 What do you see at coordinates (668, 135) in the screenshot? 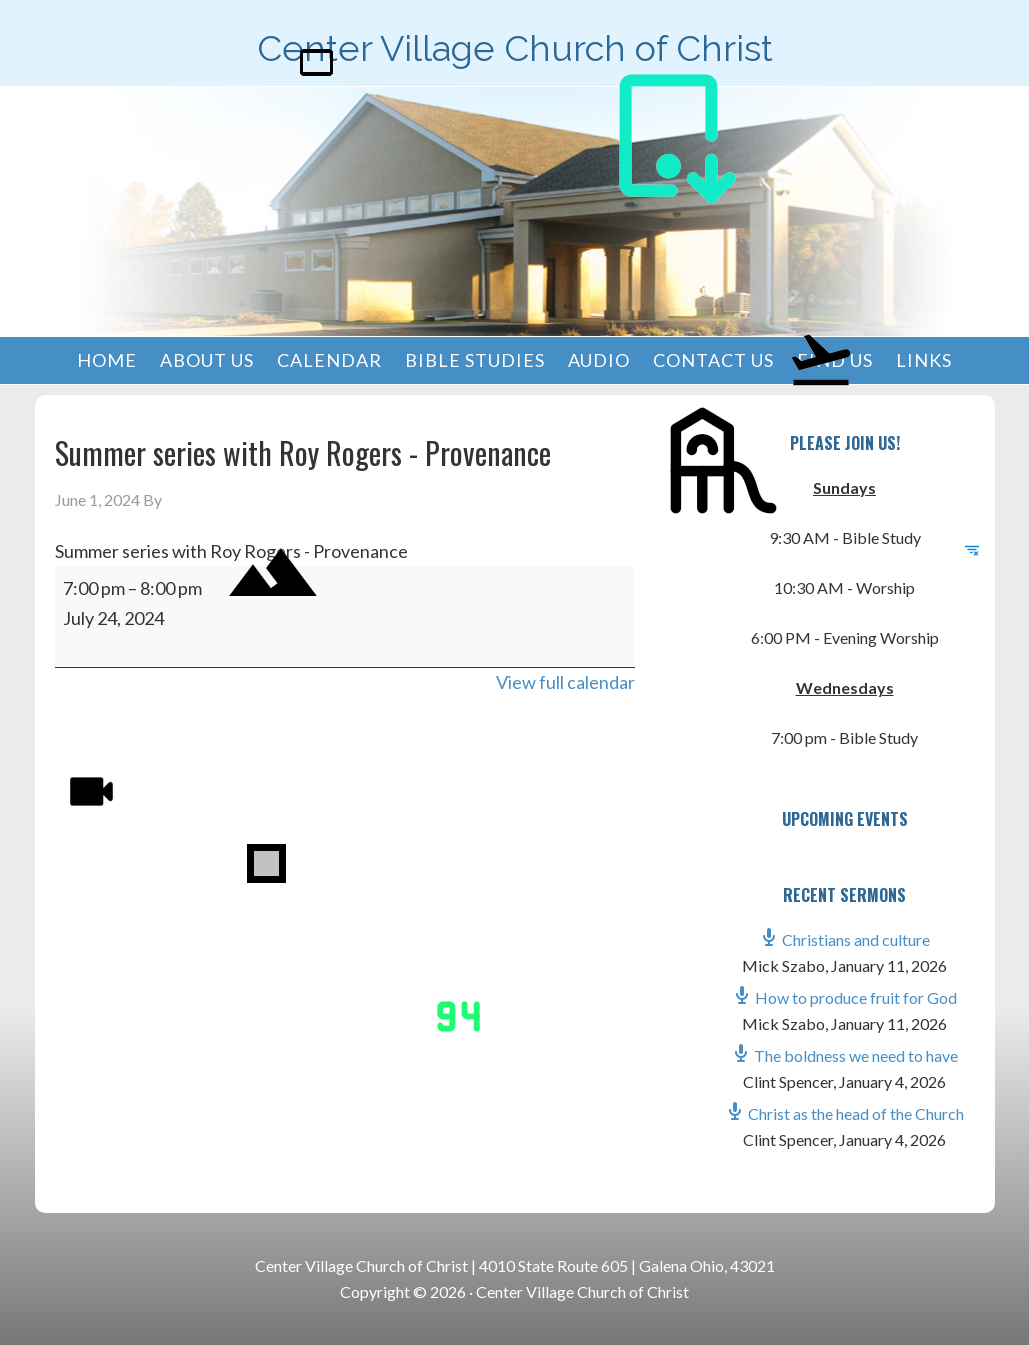
I see `download content to tablet` at bounding box center [668, 135].